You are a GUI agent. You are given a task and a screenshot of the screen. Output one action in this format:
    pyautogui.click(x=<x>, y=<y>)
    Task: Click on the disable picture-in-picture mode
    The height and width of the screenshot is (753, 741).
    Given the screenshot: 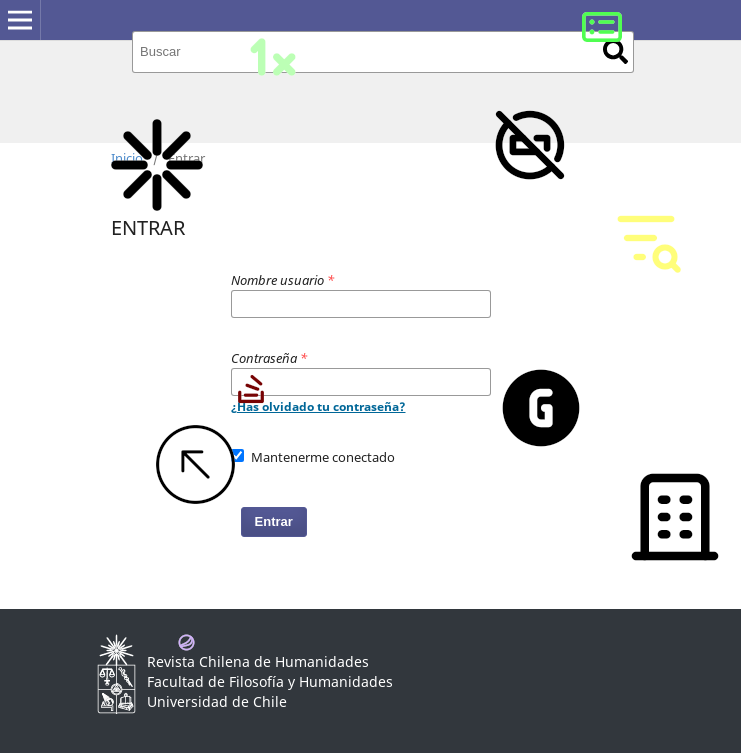 What is the action you would take?
    pyautogui.click(x=530, y=145)
    